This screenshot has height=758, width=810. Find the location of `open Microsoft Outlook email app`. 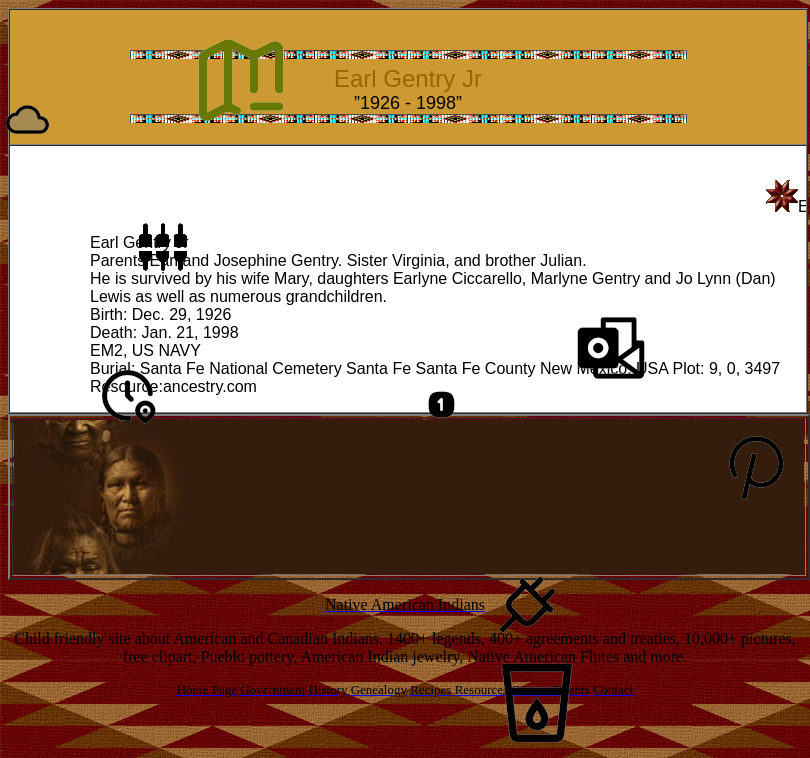

open Microsoft Outlook email app is located at coordinates (611, 348).